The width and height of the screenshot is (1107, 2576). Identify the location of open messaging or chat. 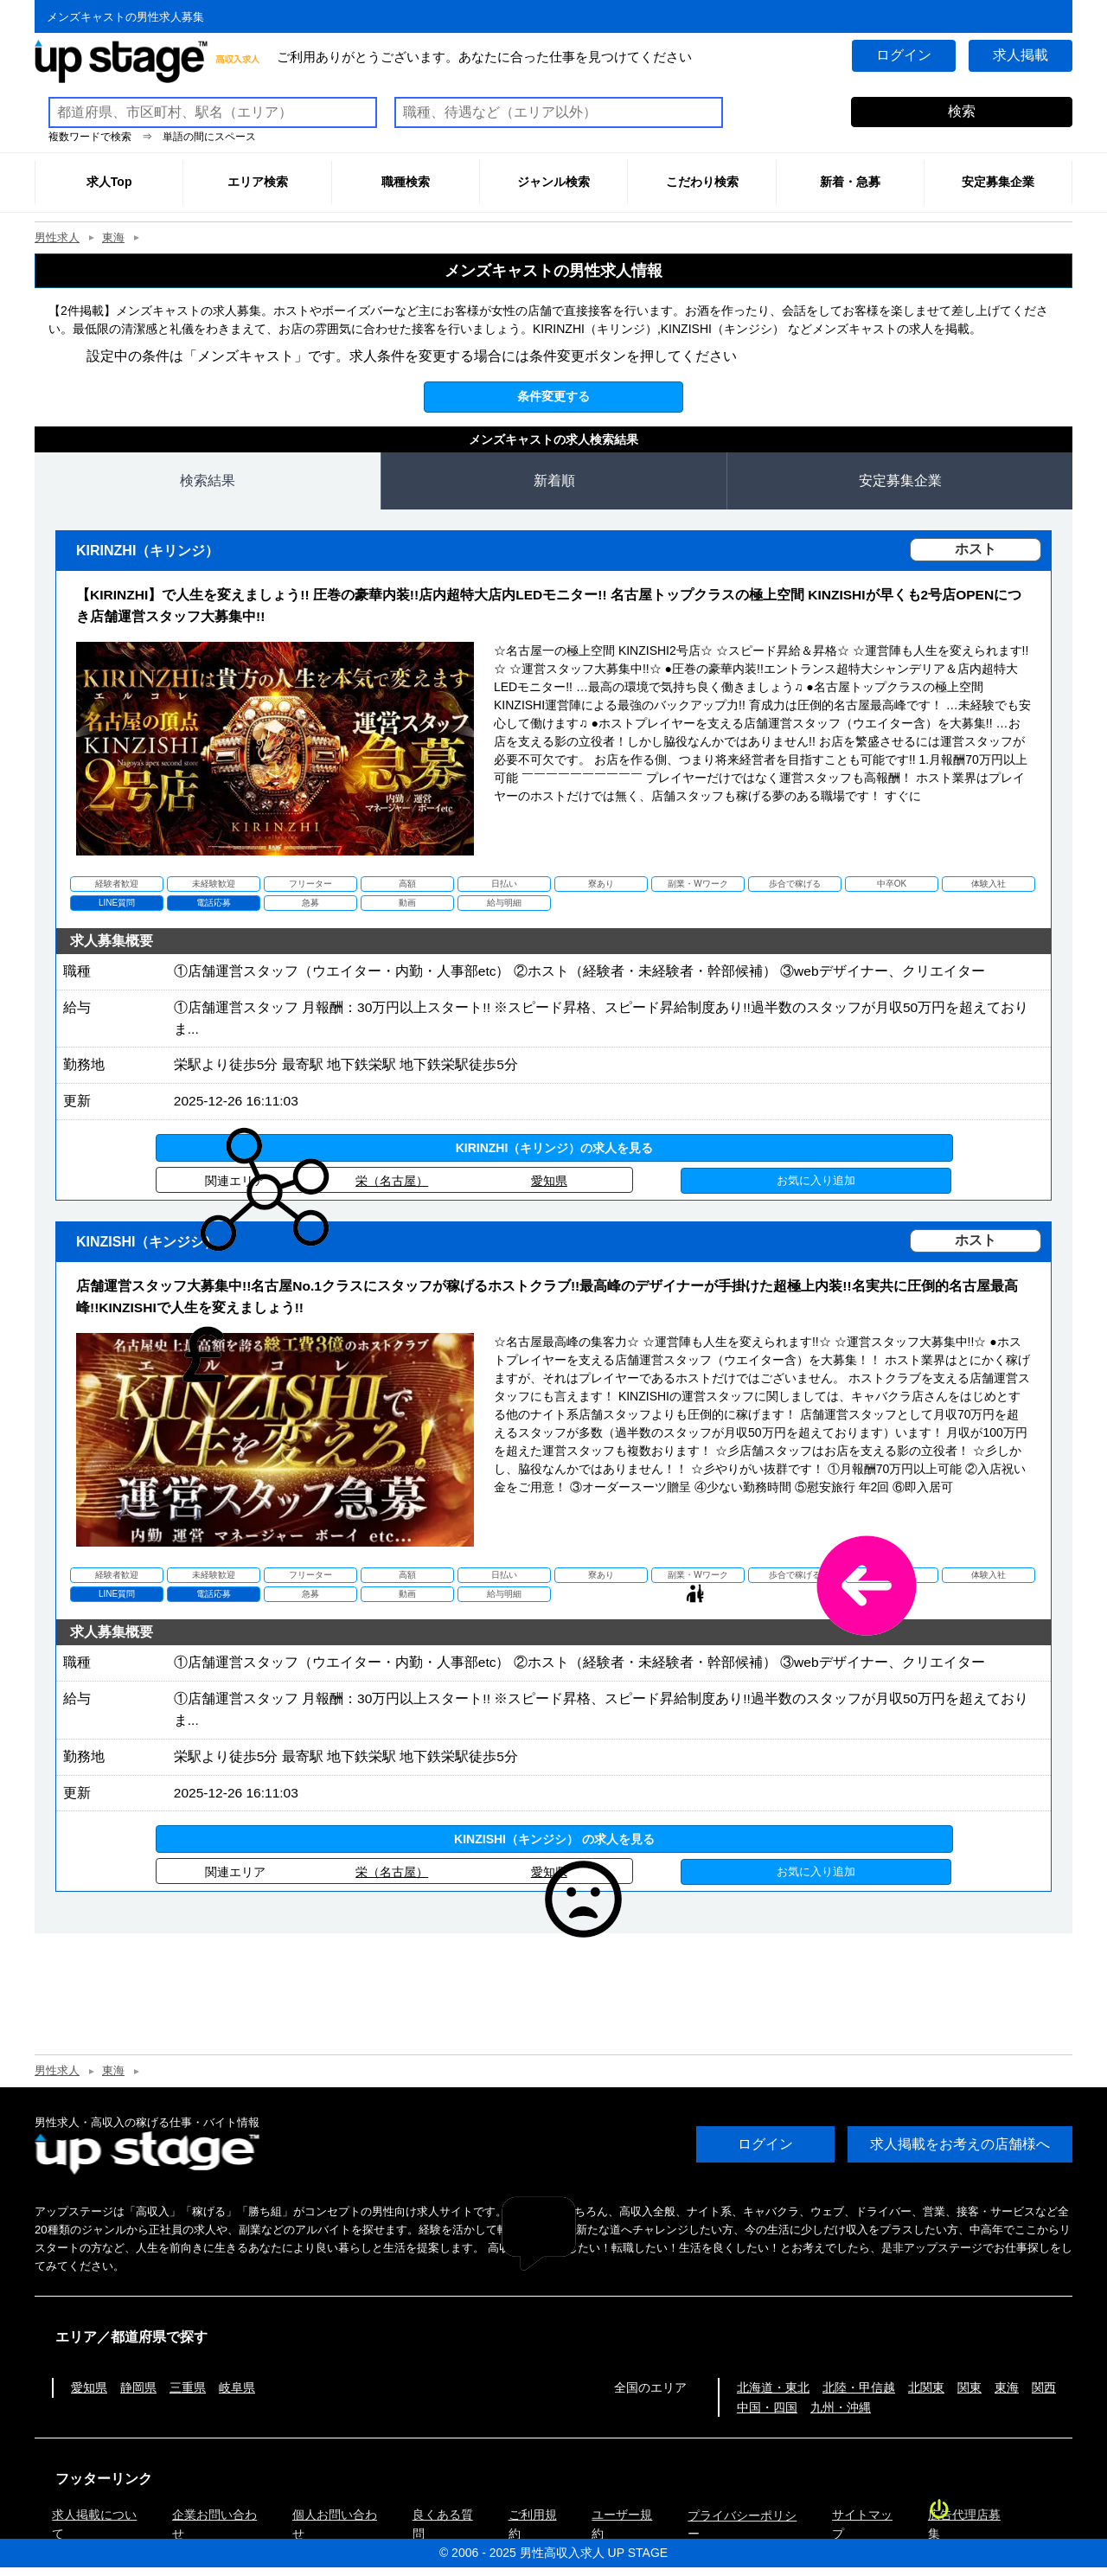
(539, 2229).